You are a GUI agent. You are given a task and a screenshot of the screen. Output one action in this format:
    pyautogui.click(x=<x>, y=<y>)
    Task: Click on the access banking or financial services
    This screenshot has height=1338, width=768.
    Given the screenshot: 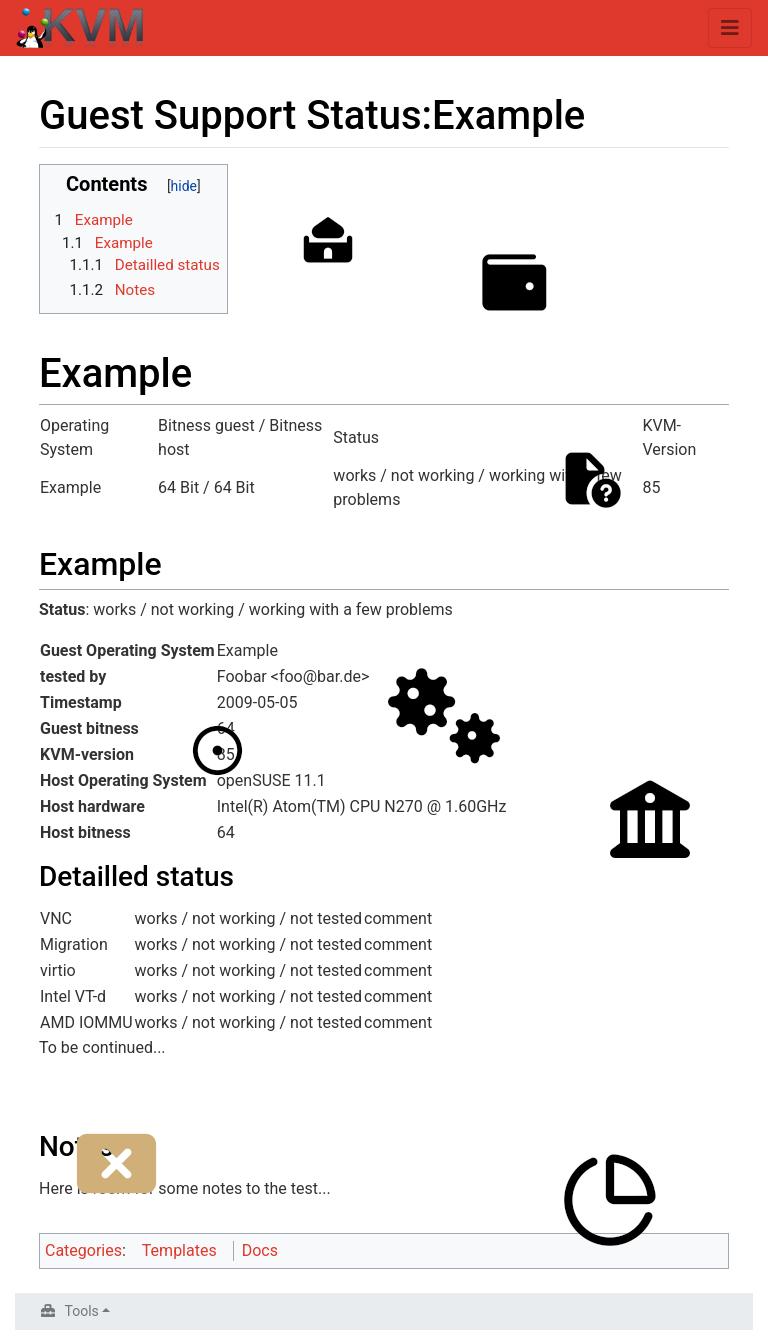 What is the action you would take?
    pyautogui.click(x=650, y=818)
    